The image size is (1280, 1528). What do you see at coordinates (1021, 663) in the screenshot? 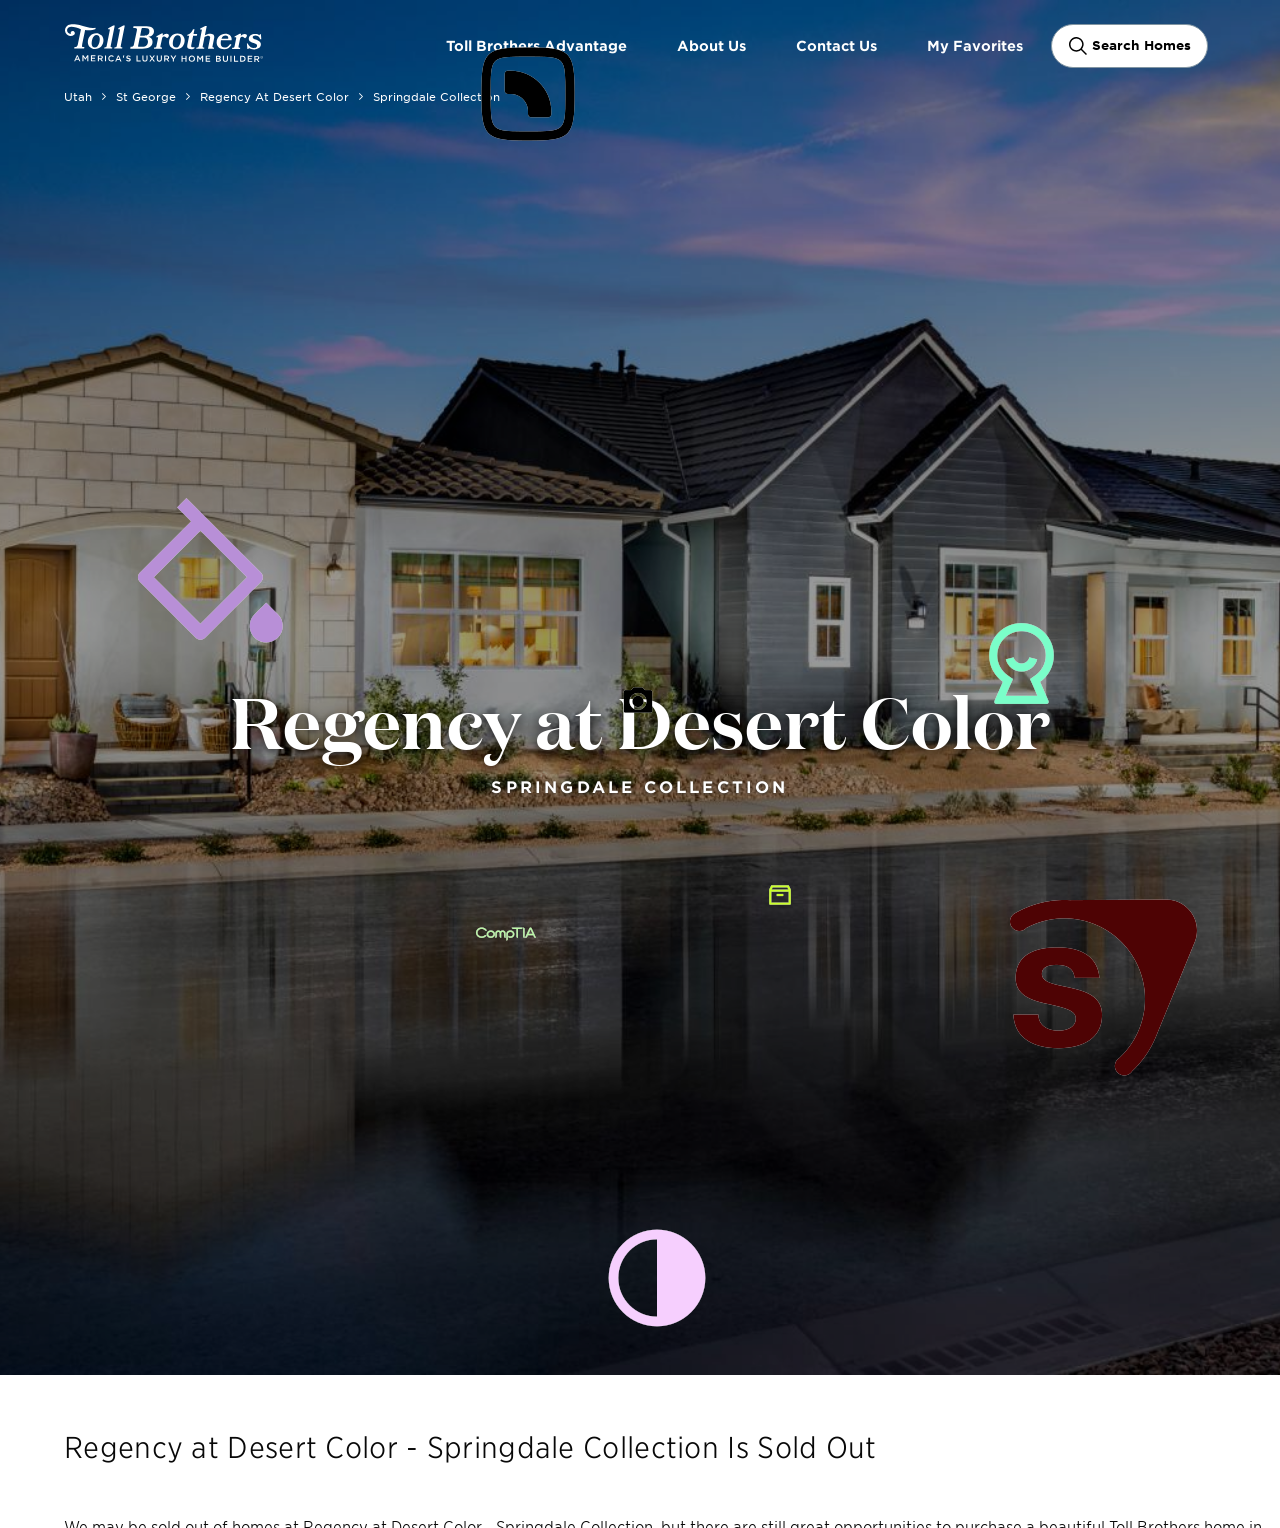
I see `view user profile` at bounding box center [1021, 663].